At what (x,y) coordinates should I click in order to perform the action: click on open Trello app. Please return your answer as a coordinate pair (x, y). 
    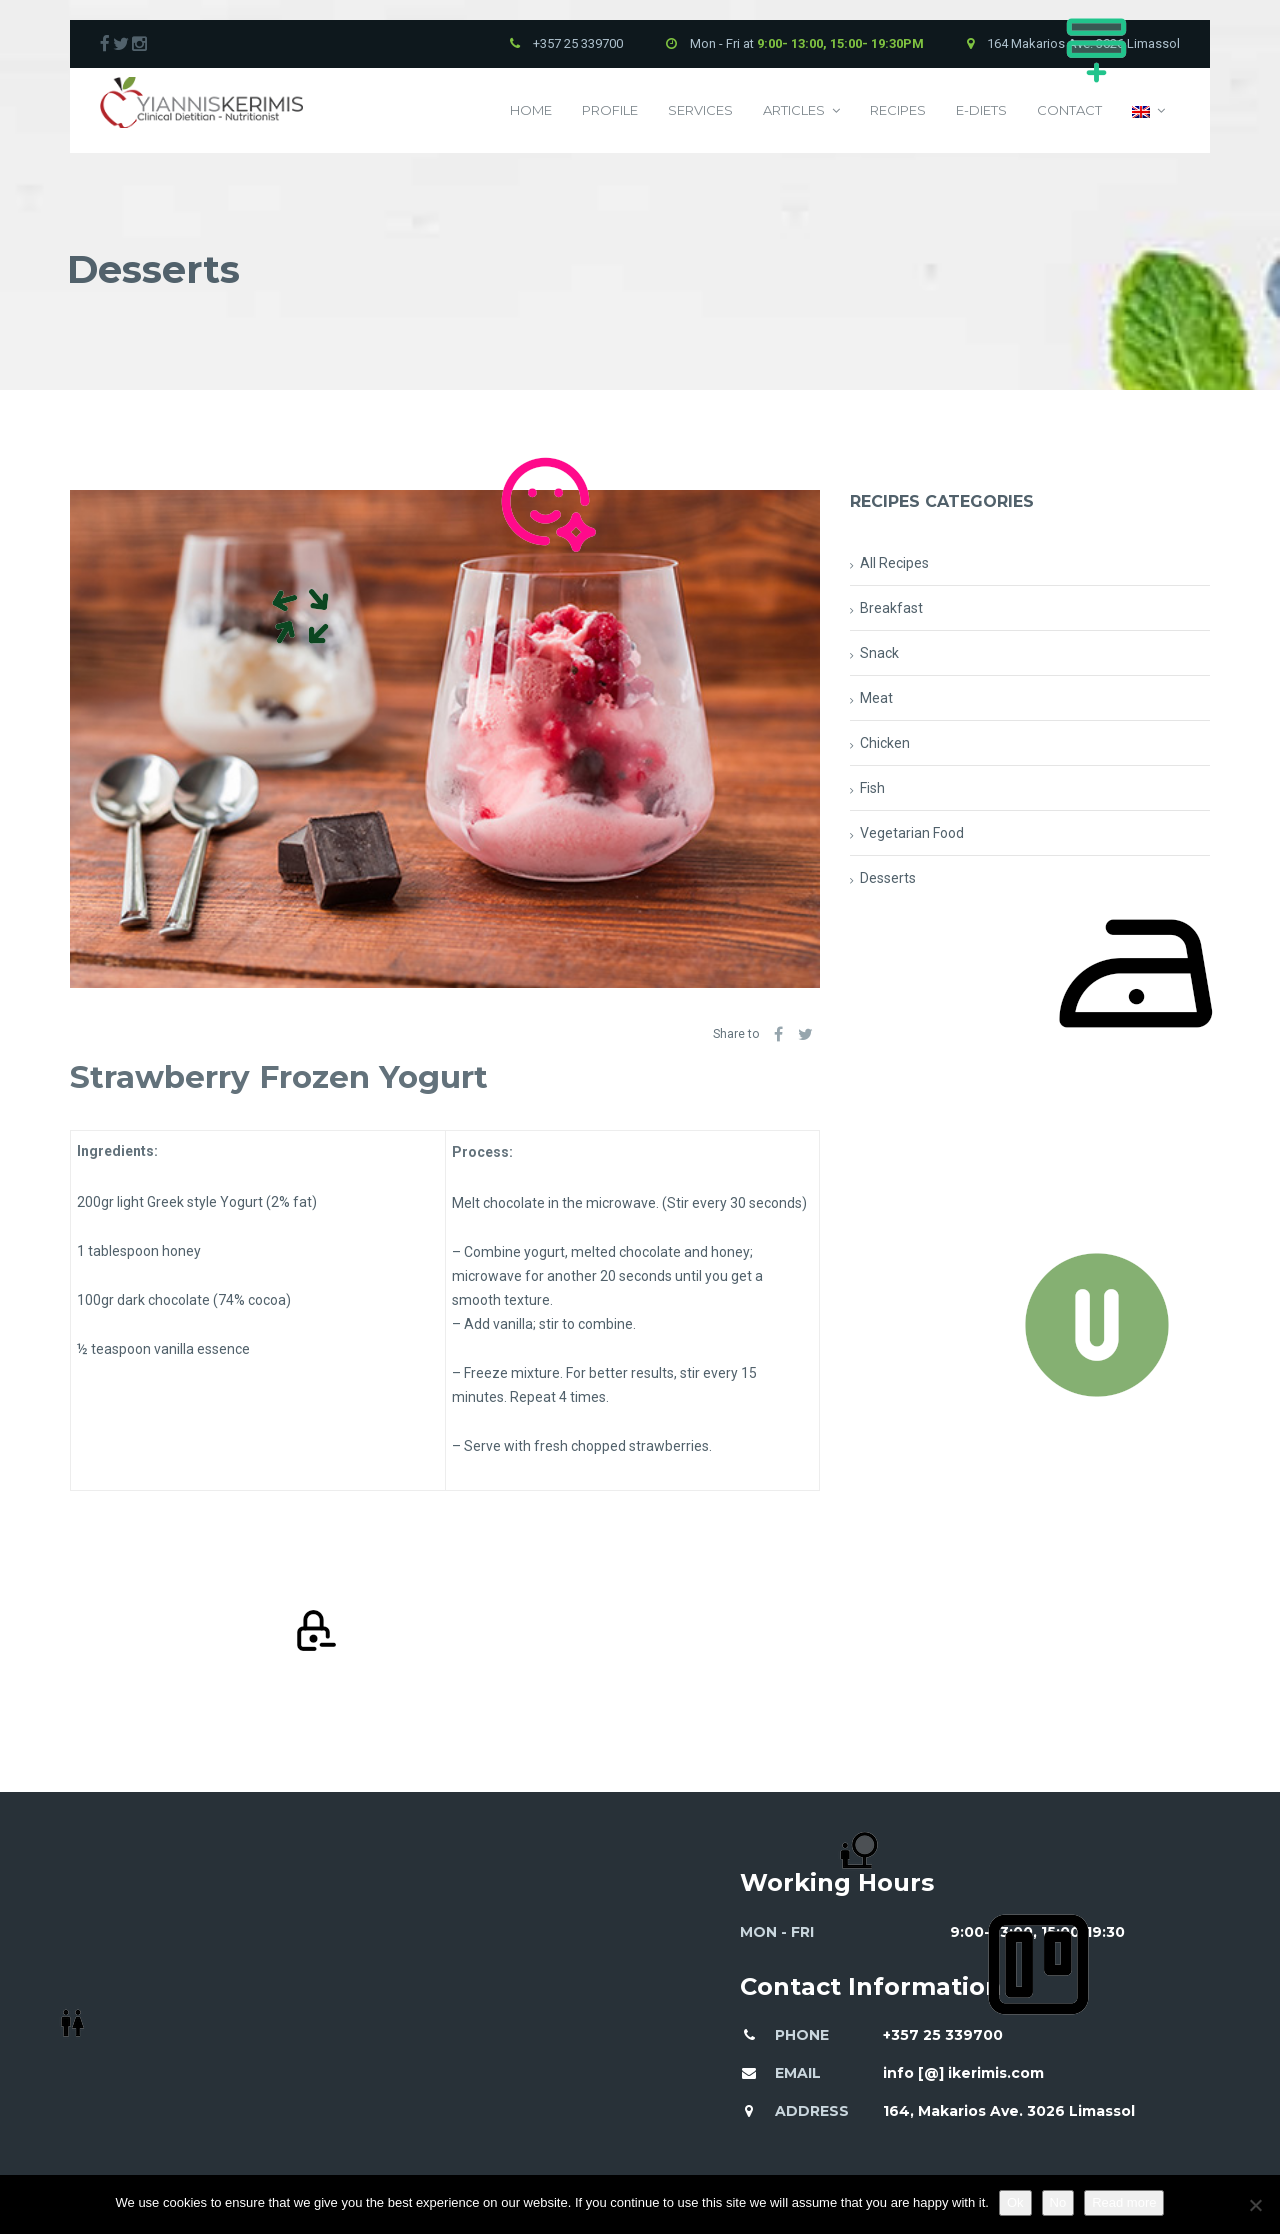
    Looking at the image, I should click on (1038, 1964).